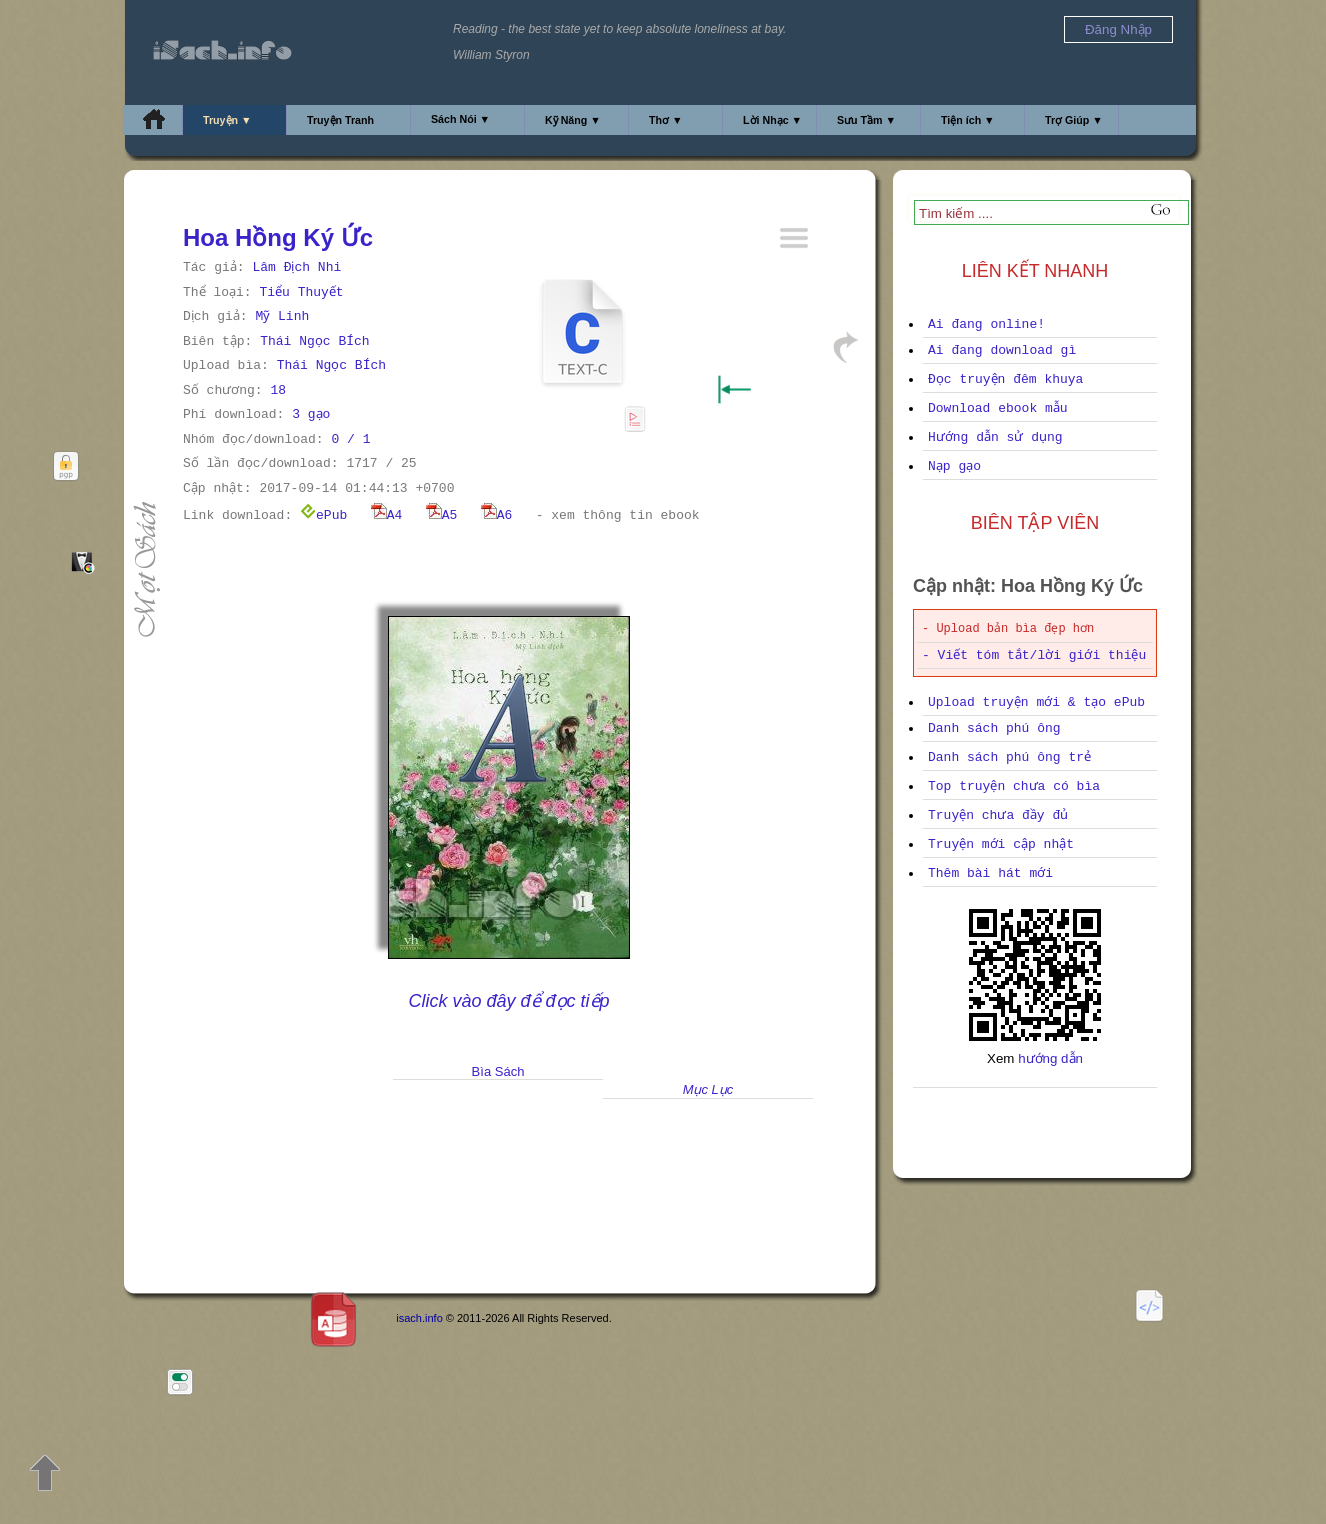 The image size is (1326, 1524). Describe the element at coordinates (582, 333) in the screenshot. I see `c programming language source file` at that location.